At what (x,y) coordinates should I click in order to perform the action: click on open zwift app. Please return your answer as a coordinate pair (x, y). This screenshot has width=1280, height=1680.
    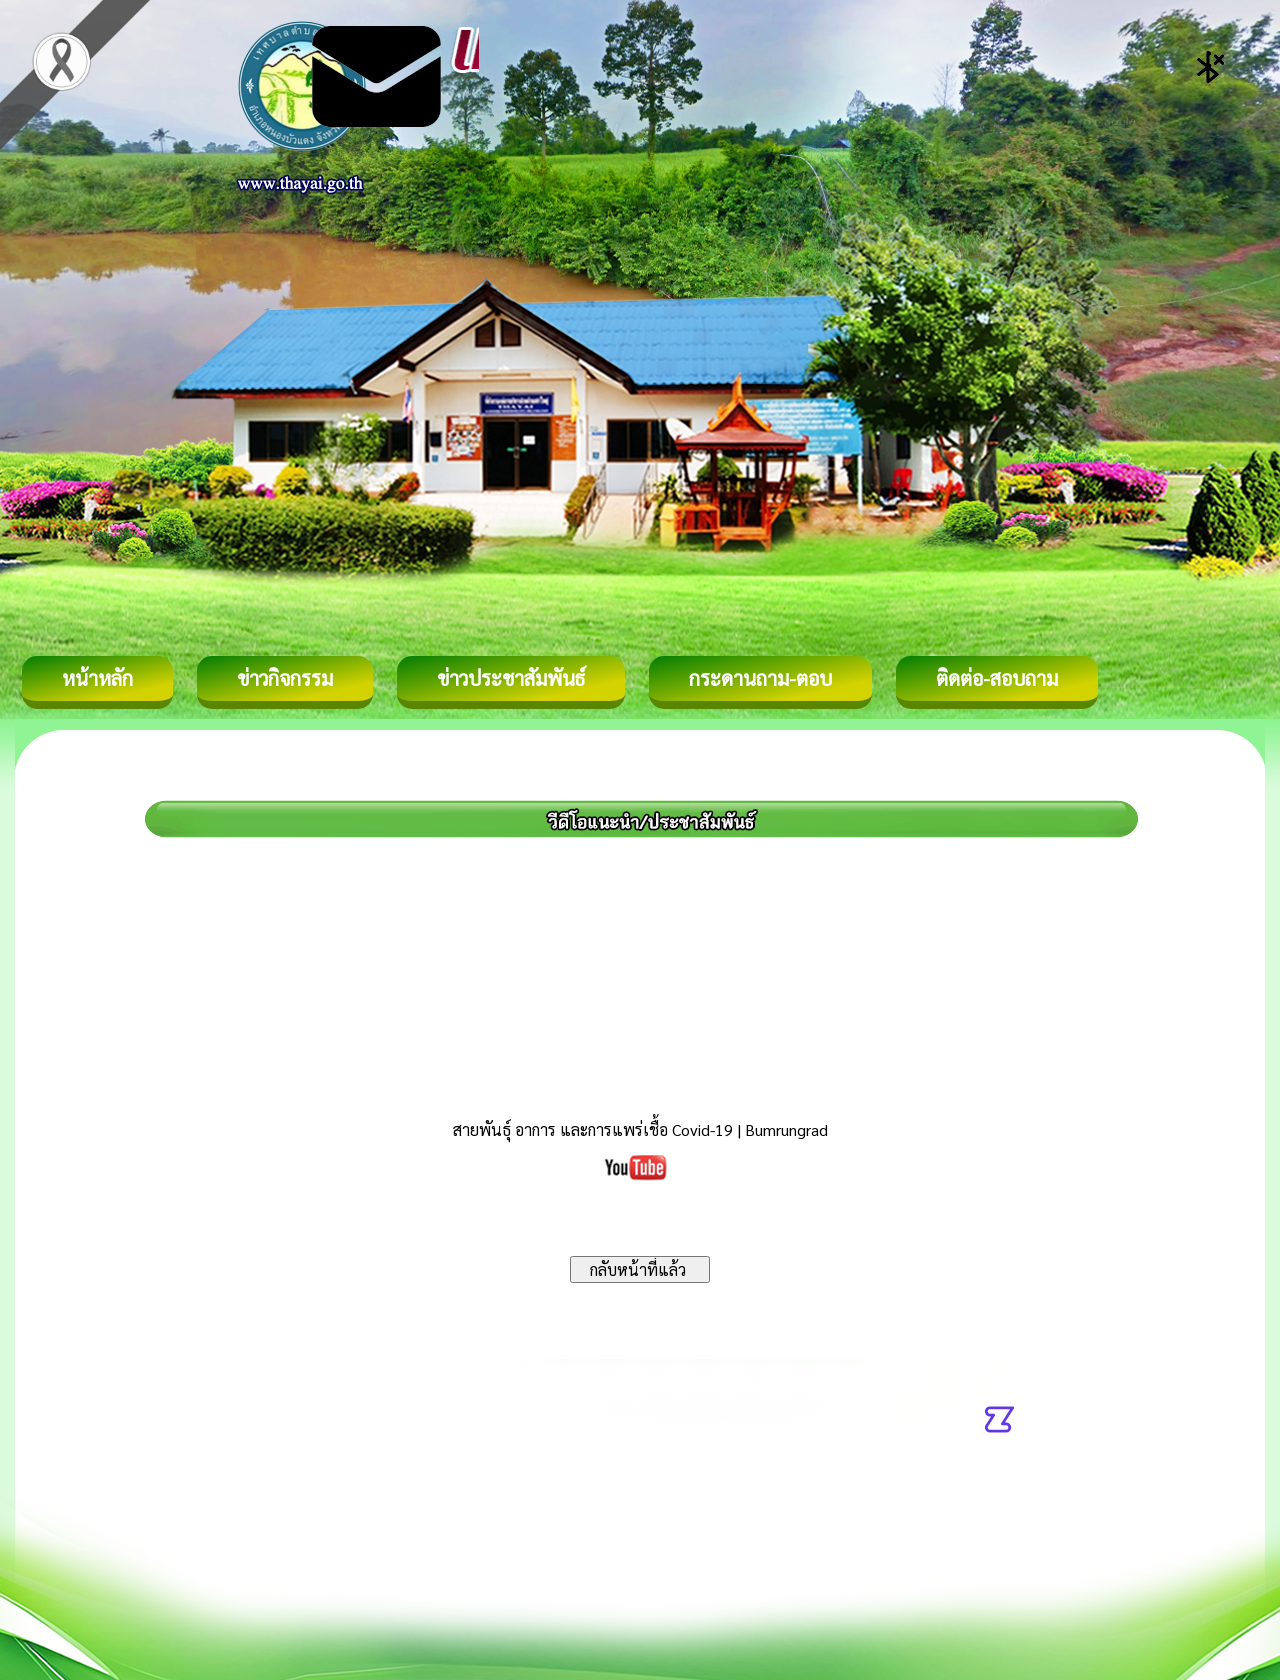
    Looking at the image, I should click on (999, 1419).